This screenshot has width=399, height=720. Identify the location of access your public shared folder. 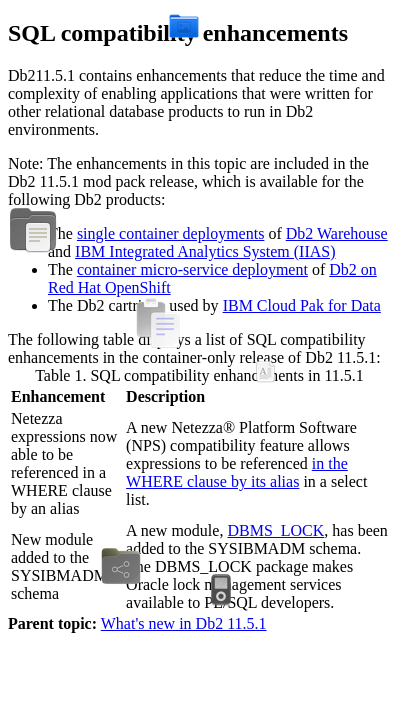
(121, 566).